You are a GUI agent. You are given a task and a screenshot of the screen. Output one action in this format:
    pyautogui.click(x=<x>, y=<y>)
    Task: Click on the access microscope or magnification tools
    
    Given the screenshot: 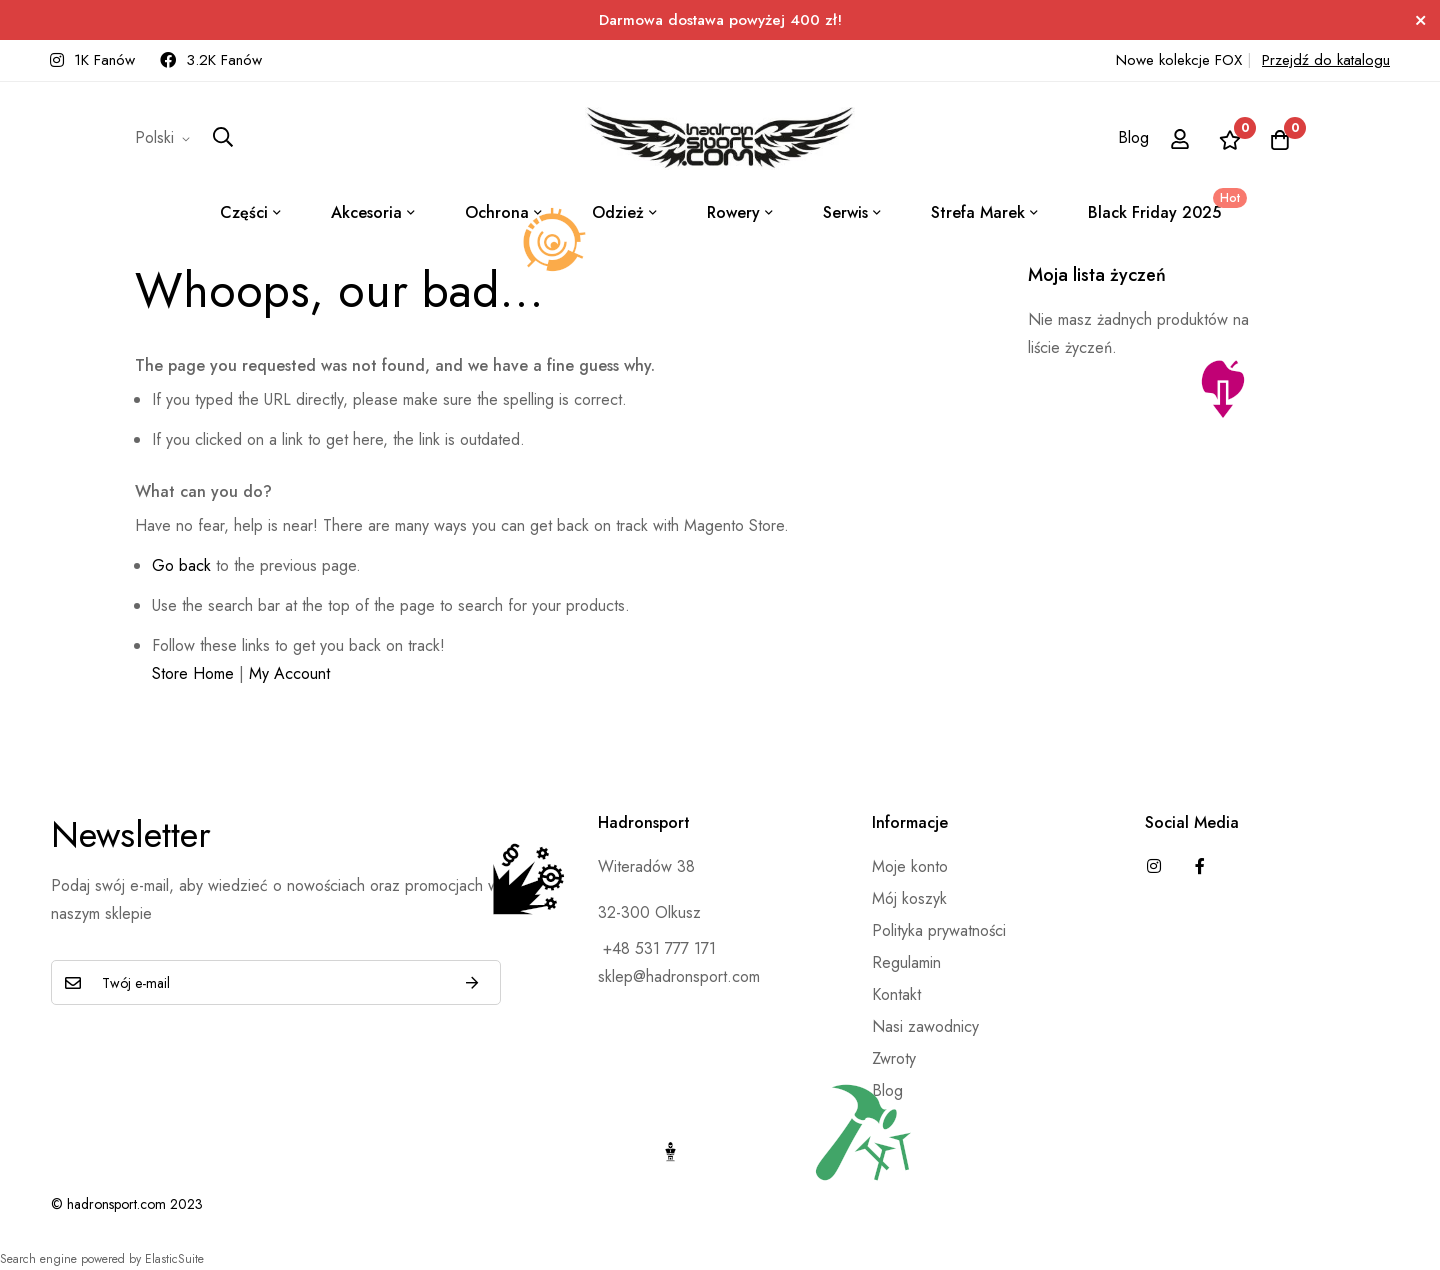 What is the action you would take?
    pyautogui.click(x=554, y=239)
    